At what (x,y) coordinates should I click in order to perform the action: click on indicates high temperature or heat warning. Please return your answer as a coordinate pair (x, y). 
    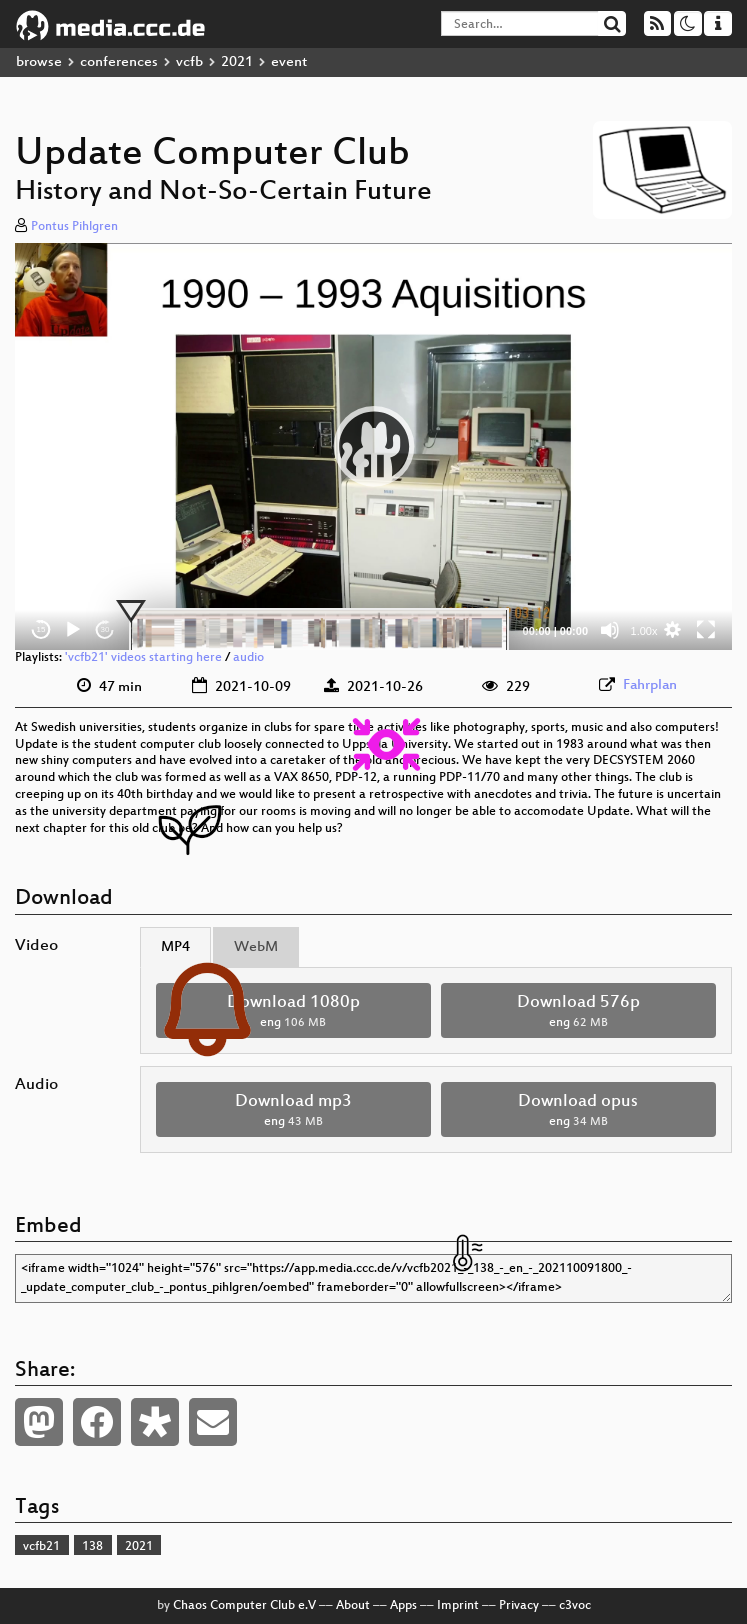
    Looking at the image, I should click on (464, 1253).